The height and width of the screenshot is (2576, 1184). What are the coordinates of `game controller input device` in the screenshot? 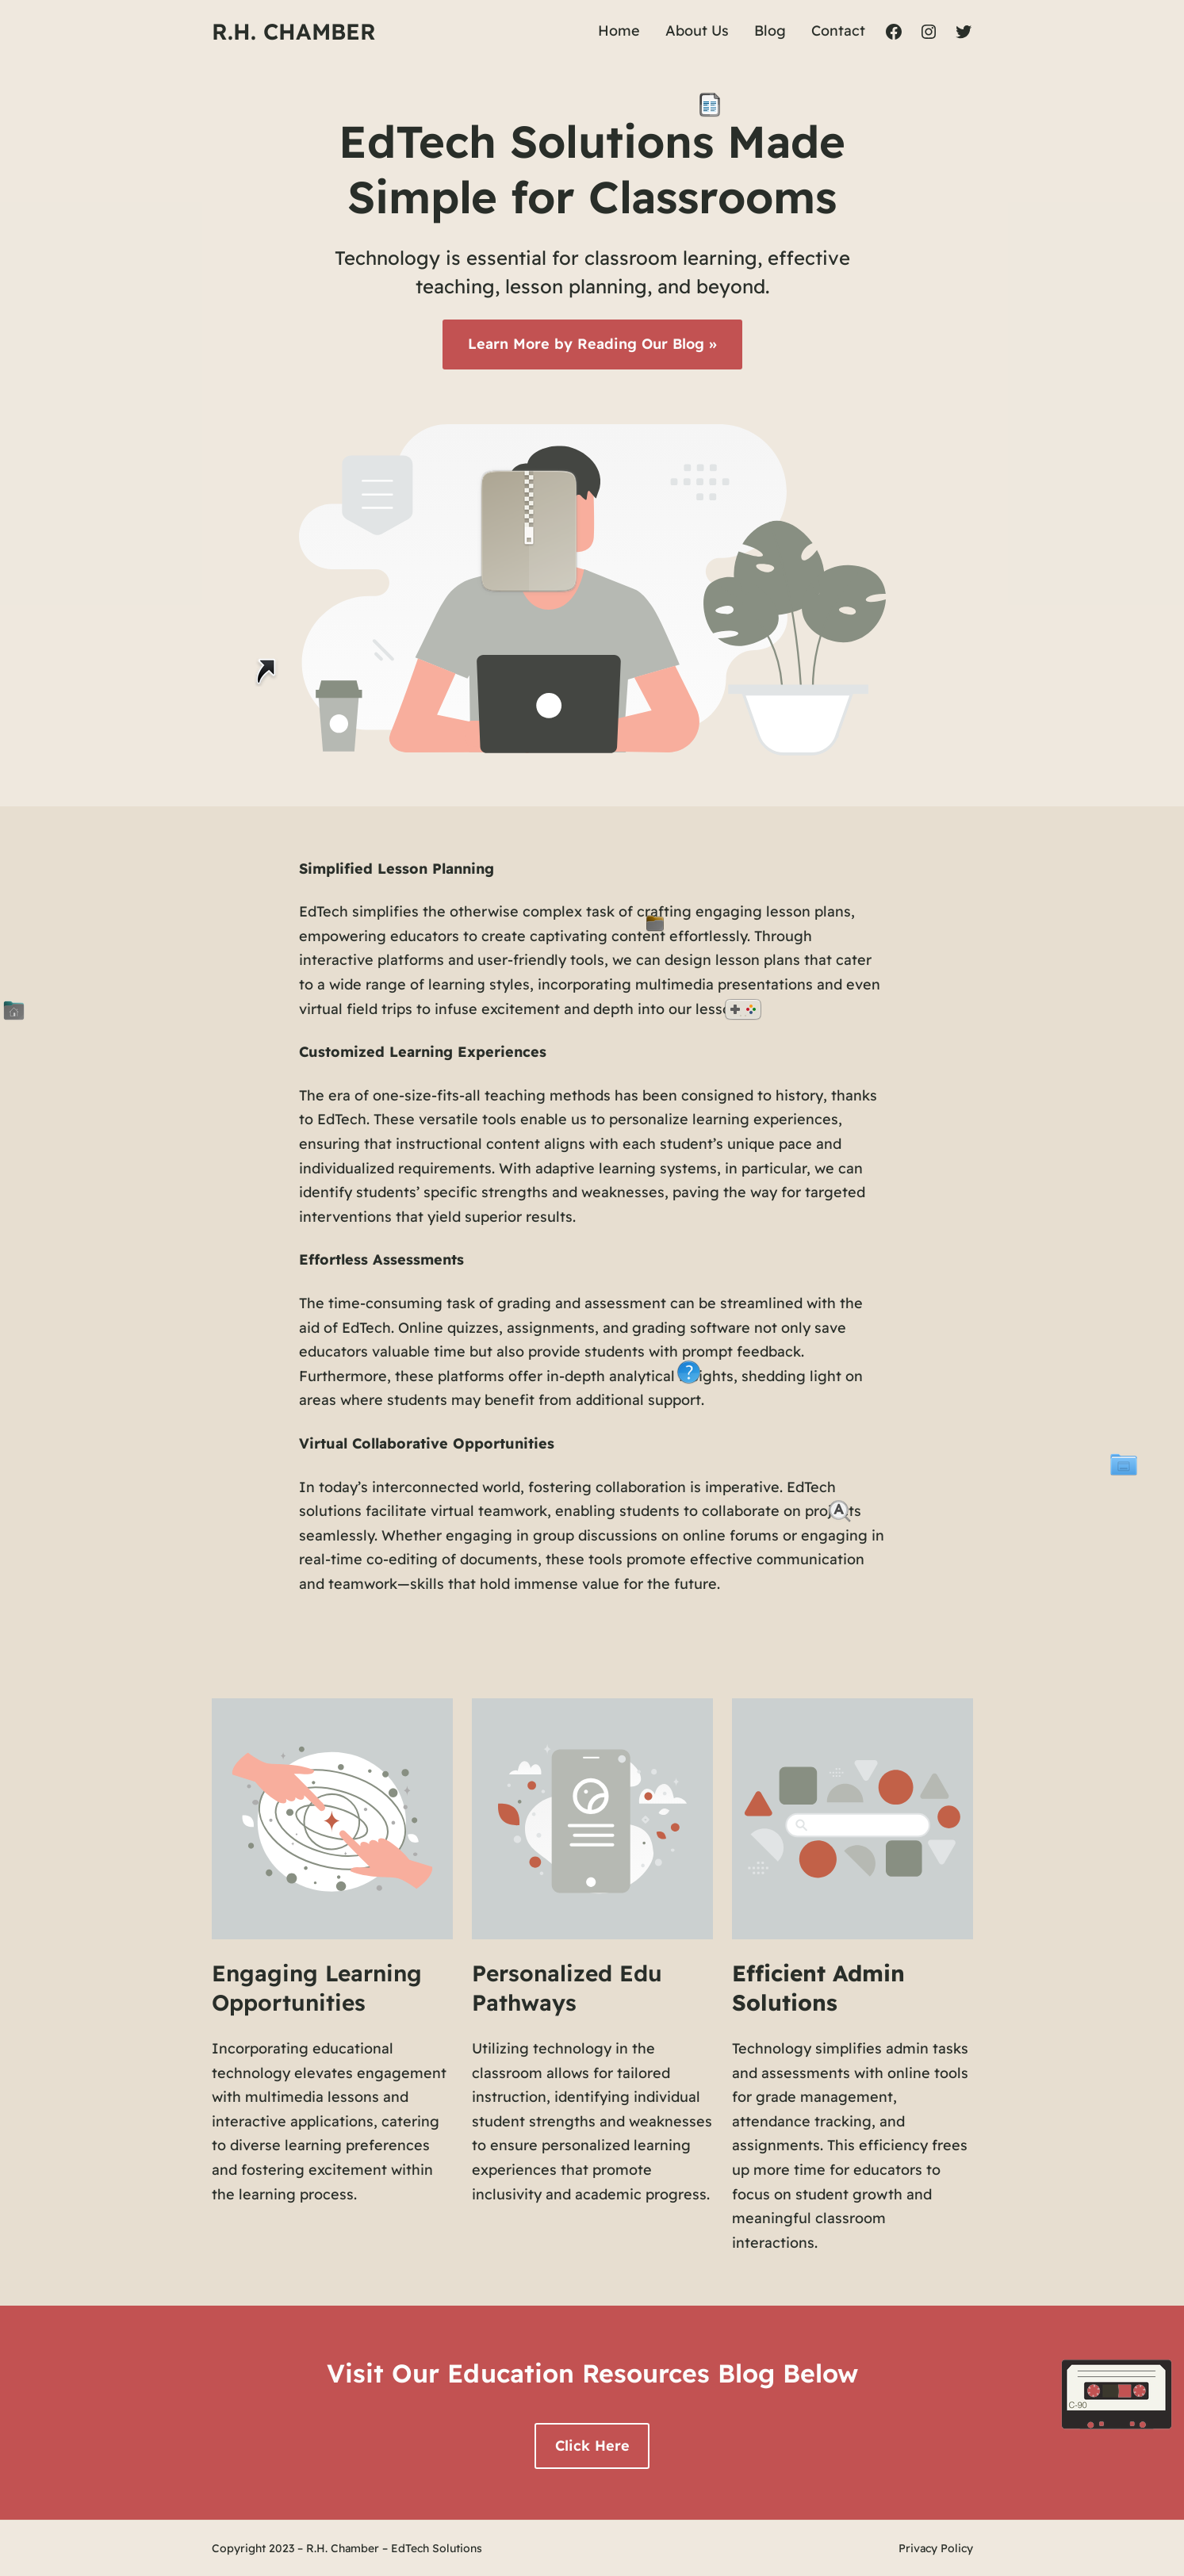 It's located at (743, 1009).